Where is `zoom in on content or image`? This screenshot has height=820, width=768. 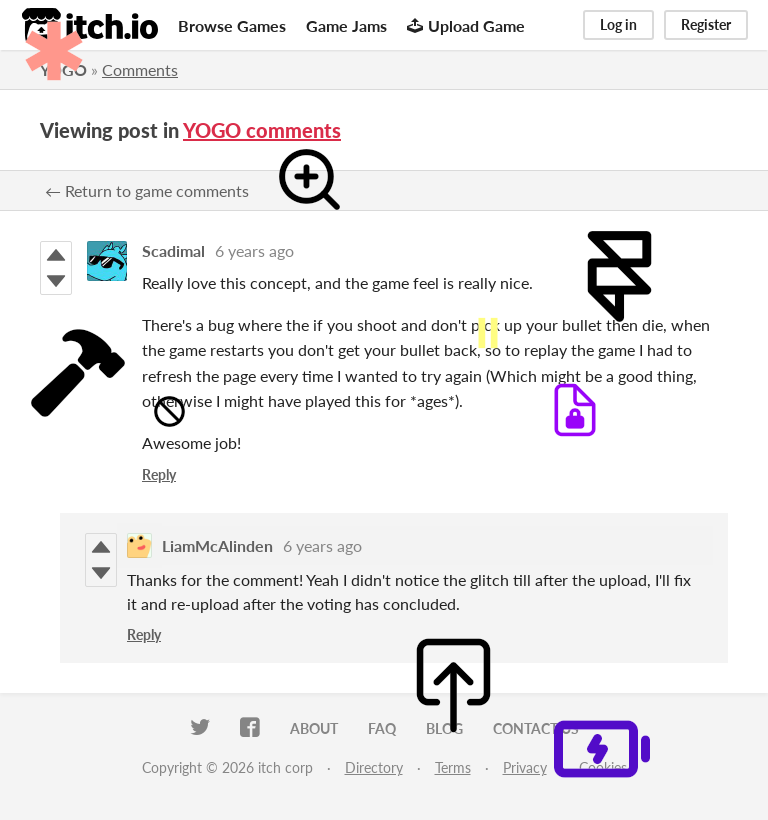 zoom in on content or image is located at coordinates (309, 179).